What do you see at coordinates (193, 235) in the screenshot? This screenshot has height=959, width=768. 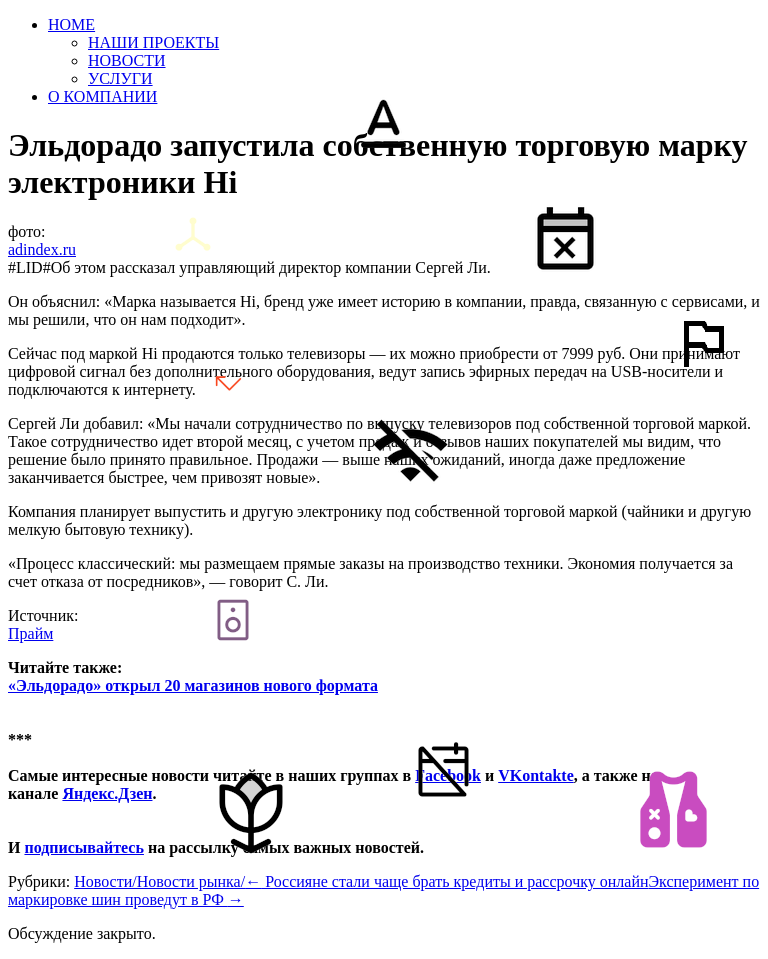 I see `access 3D transform or manipulation tools` at bounding box center [193, 235].